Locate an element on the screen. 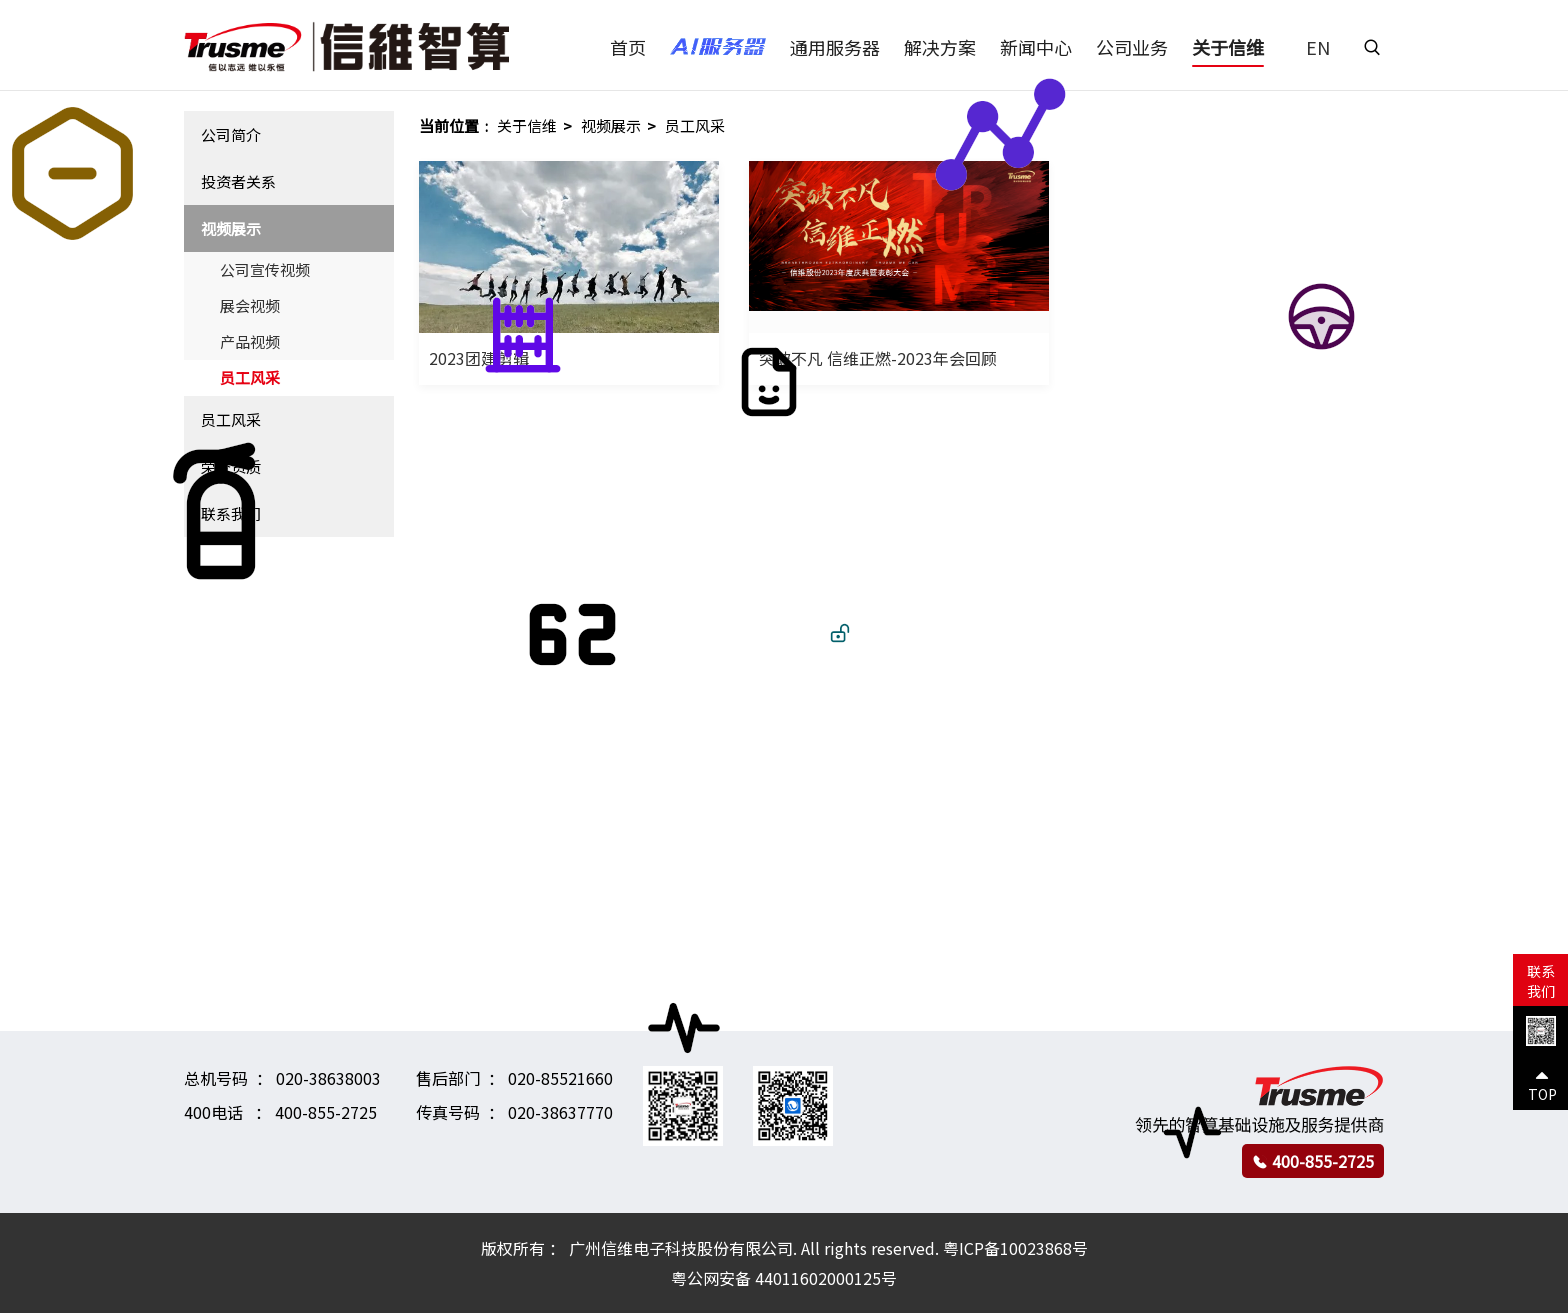 This screenshot has width=1568, height=1313. view health or fitness activity is located at coordinates (684, 1028).